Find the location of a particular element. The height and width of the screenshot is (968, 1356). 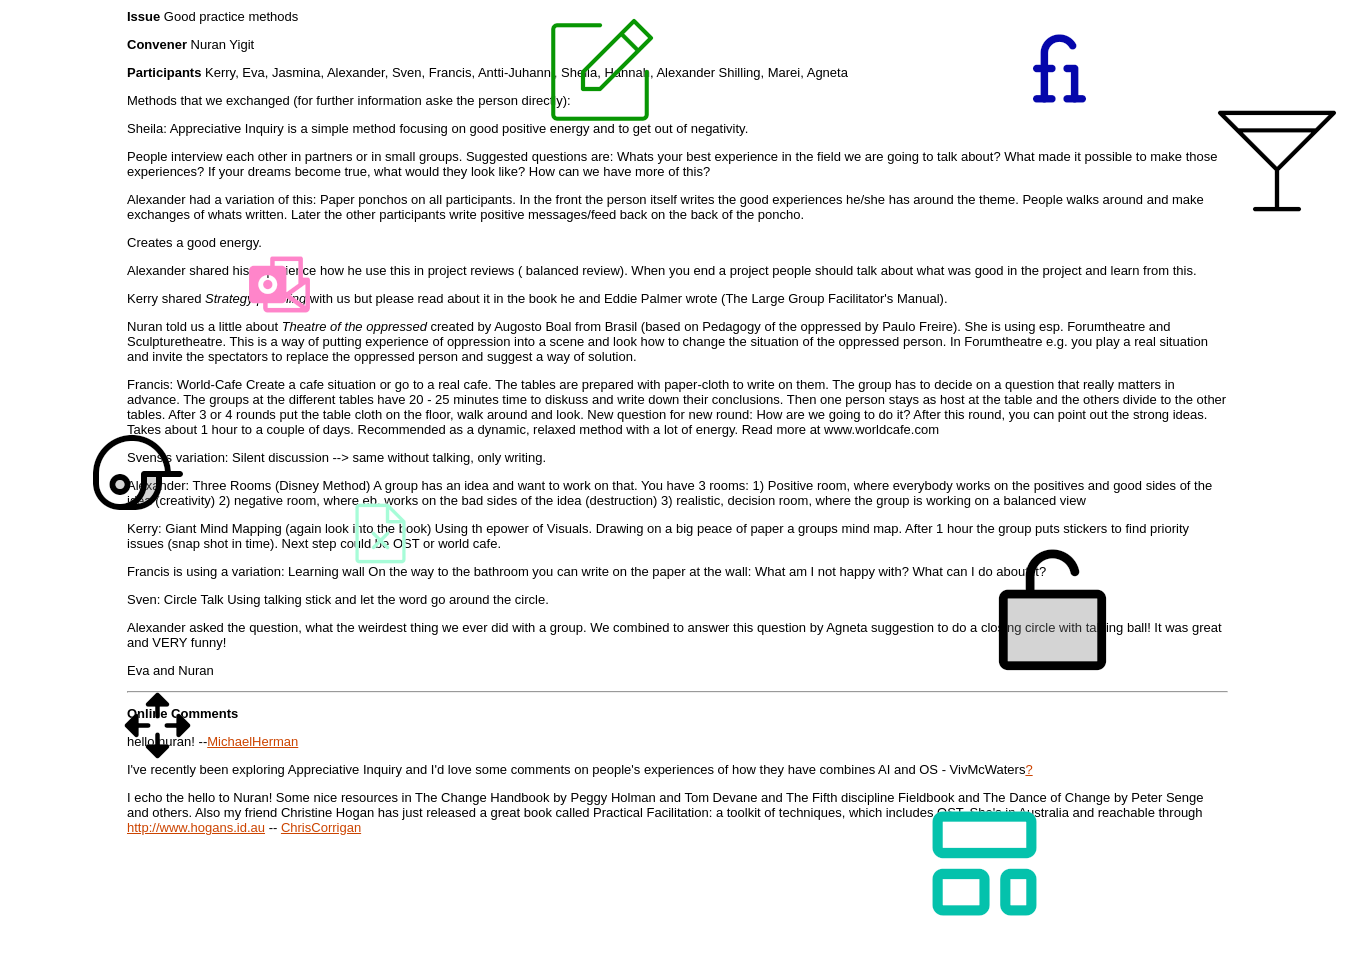

select a page layout template is located at coordinates (984, 863).